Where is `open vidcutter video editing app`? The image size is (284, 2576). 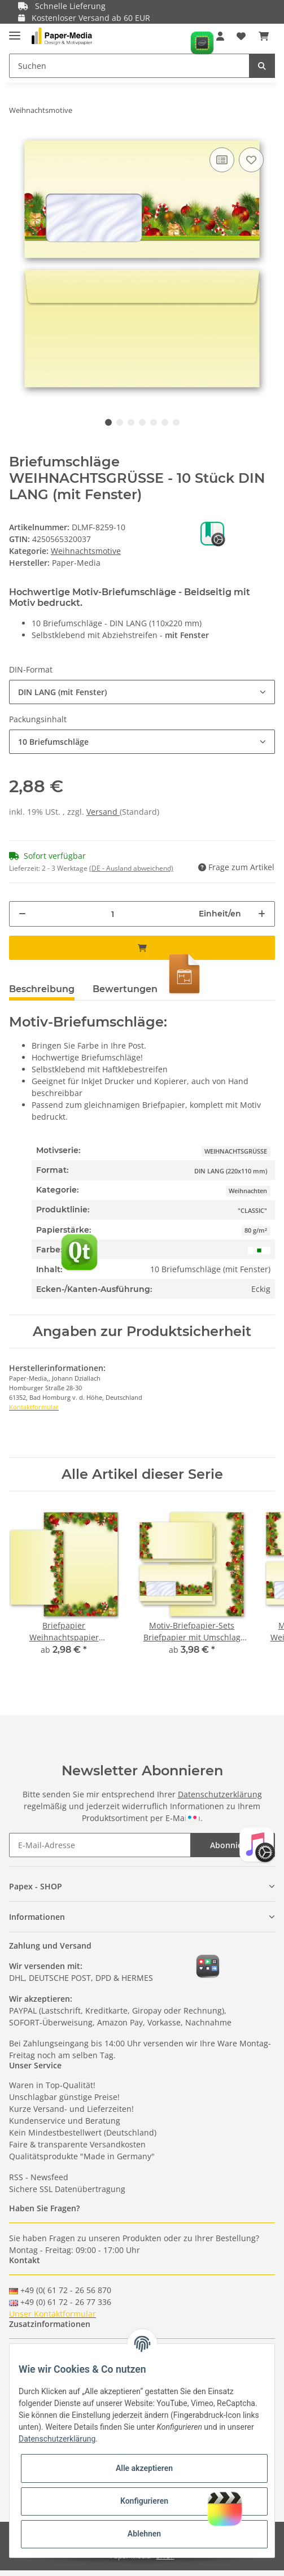 open vidcutter video editing app is located at coordinates (225, 2509).